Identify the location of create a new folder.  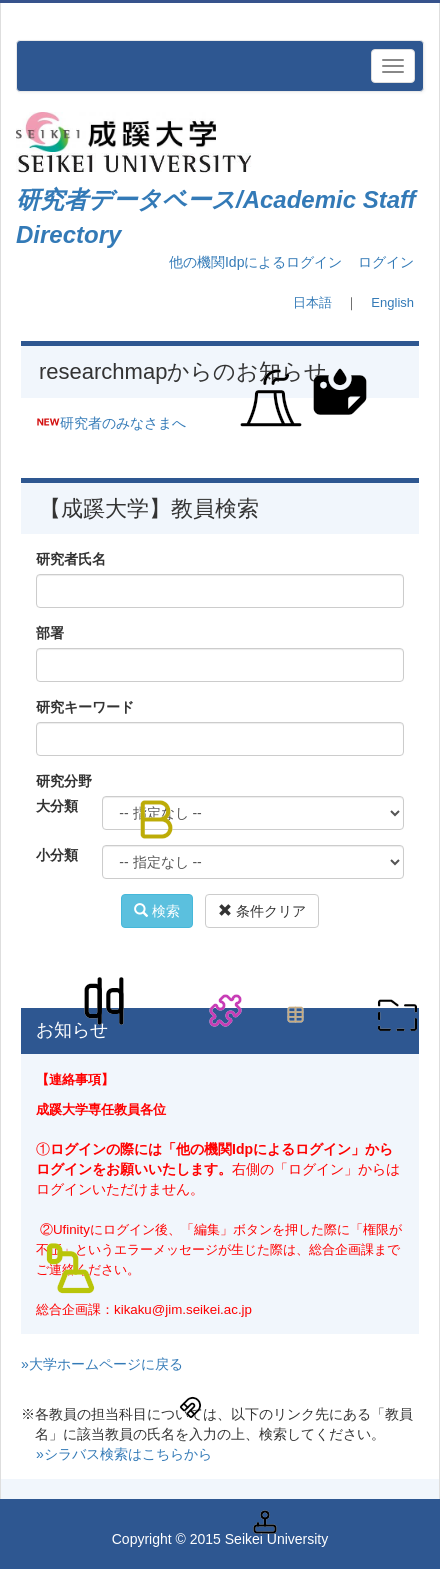
(397, 1014).